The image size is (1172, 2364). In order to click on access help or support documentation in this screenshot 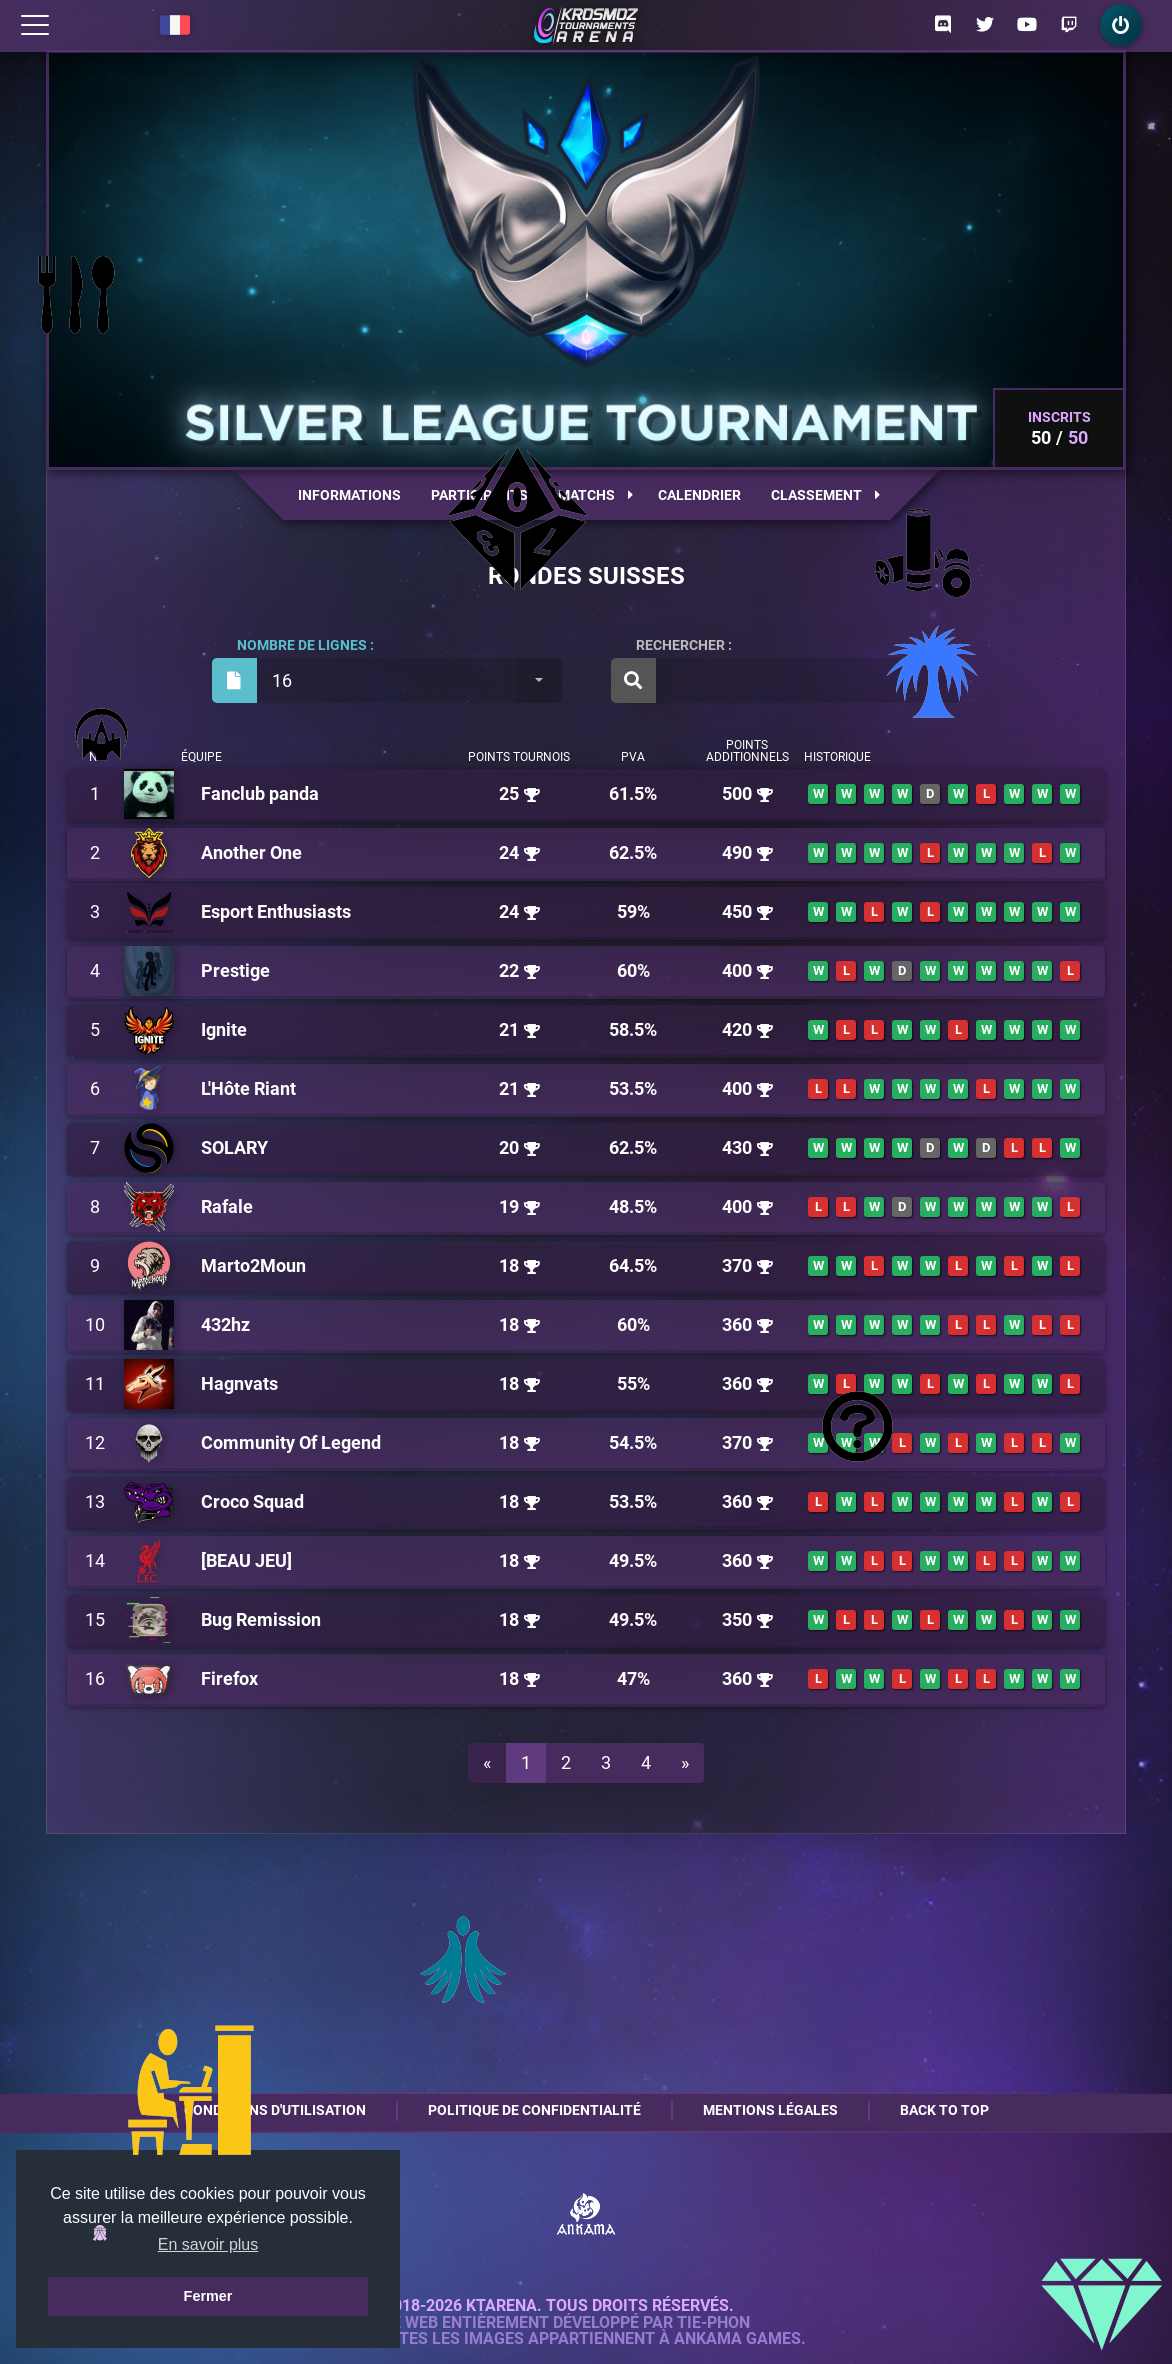, I will do `click(857, 1426)`.